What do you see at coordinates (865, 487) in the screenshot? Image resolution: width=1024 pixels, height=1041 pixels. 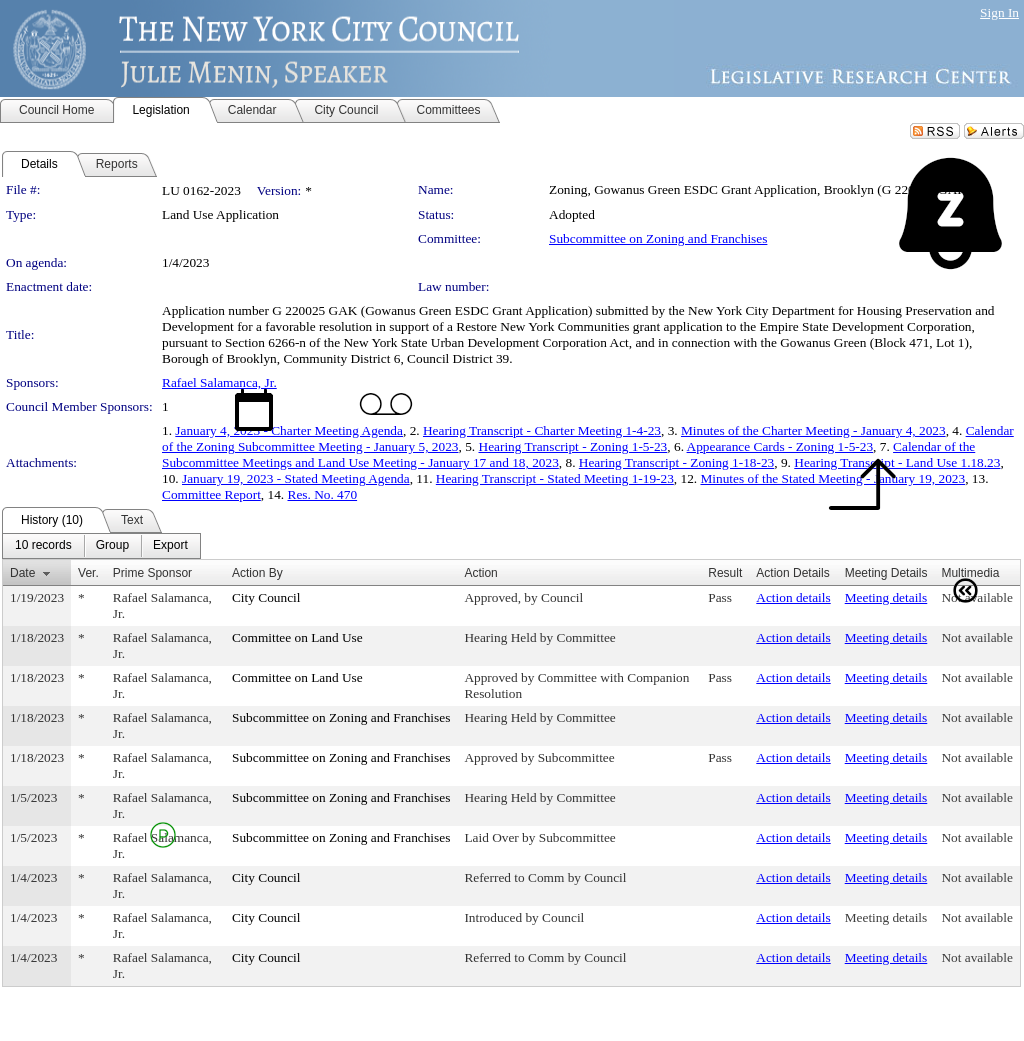 I see `move item up and to the right` at bounding box center [865, 487].